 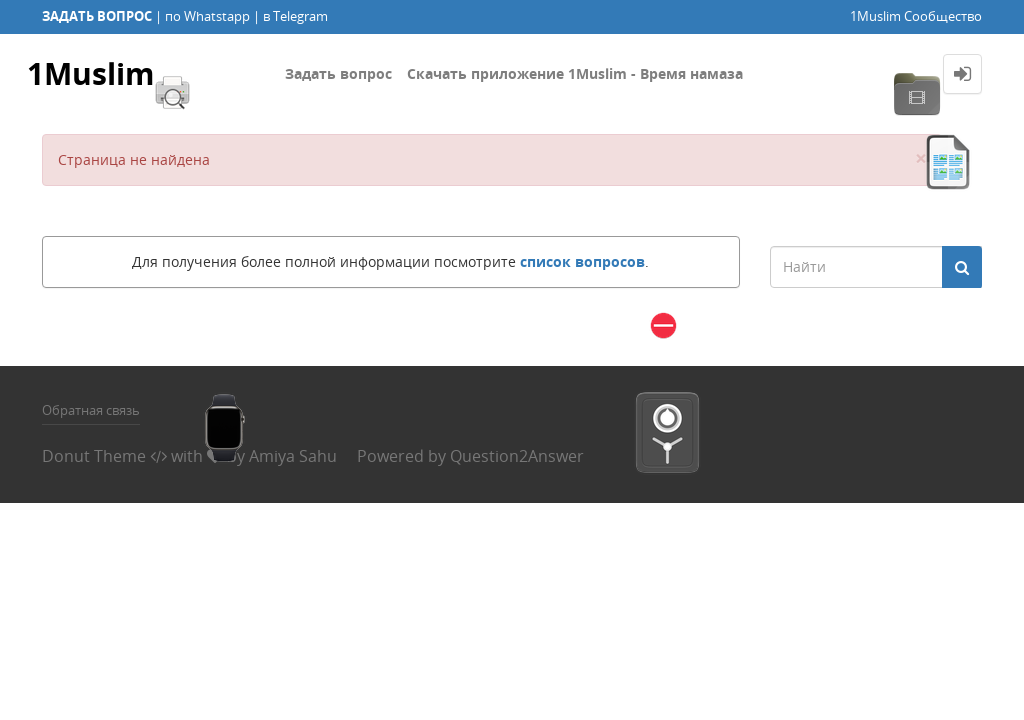 What do you see at coordinates (948, 162) in the screenshot?
I see `libreoffice master document file type` at bounding box center [948, 162].